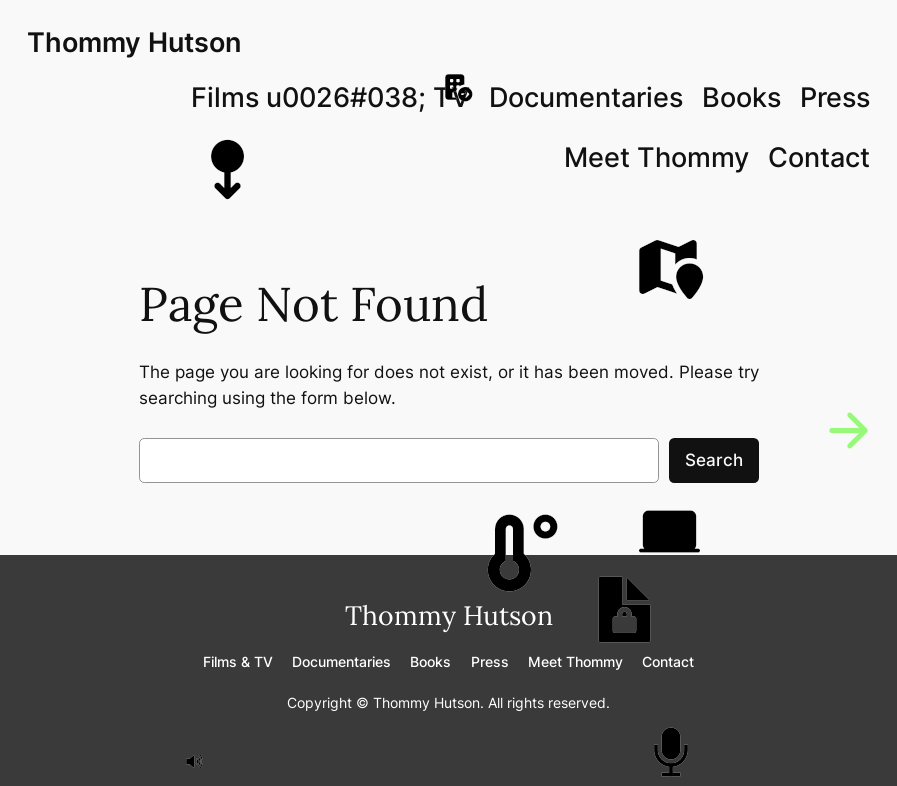  I want to click on tap to start voice input, so click(671, 752).